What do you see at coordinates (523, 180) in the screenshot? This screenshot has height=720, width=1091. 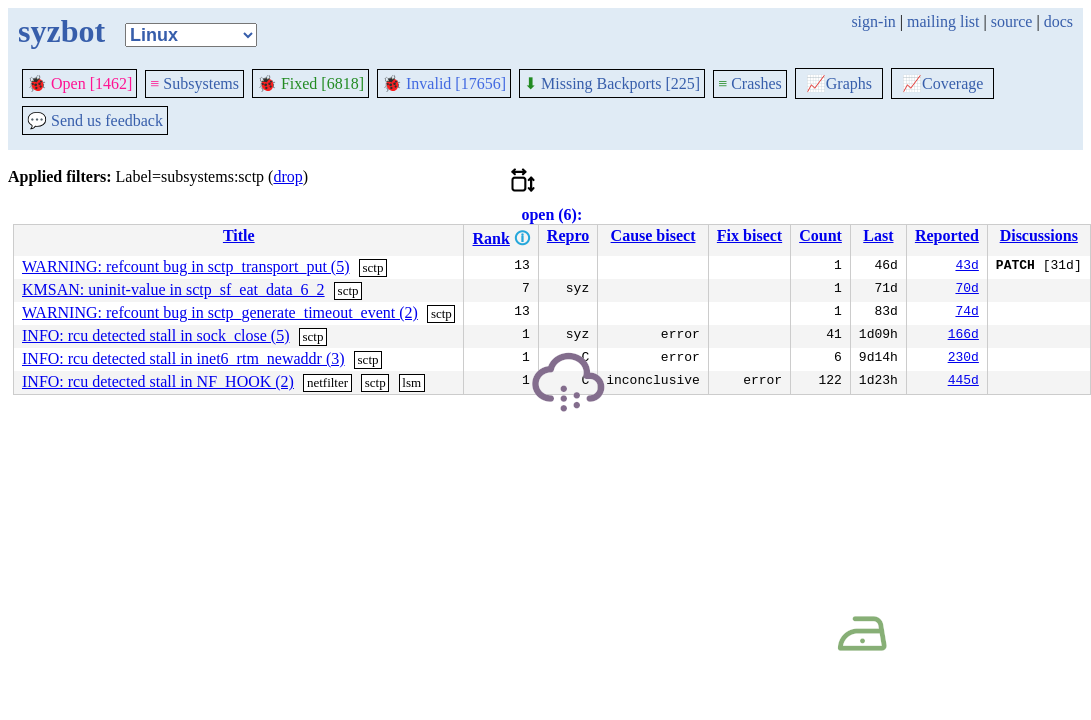 I see `adjust element dimensions` at bounding box center [523, 180].